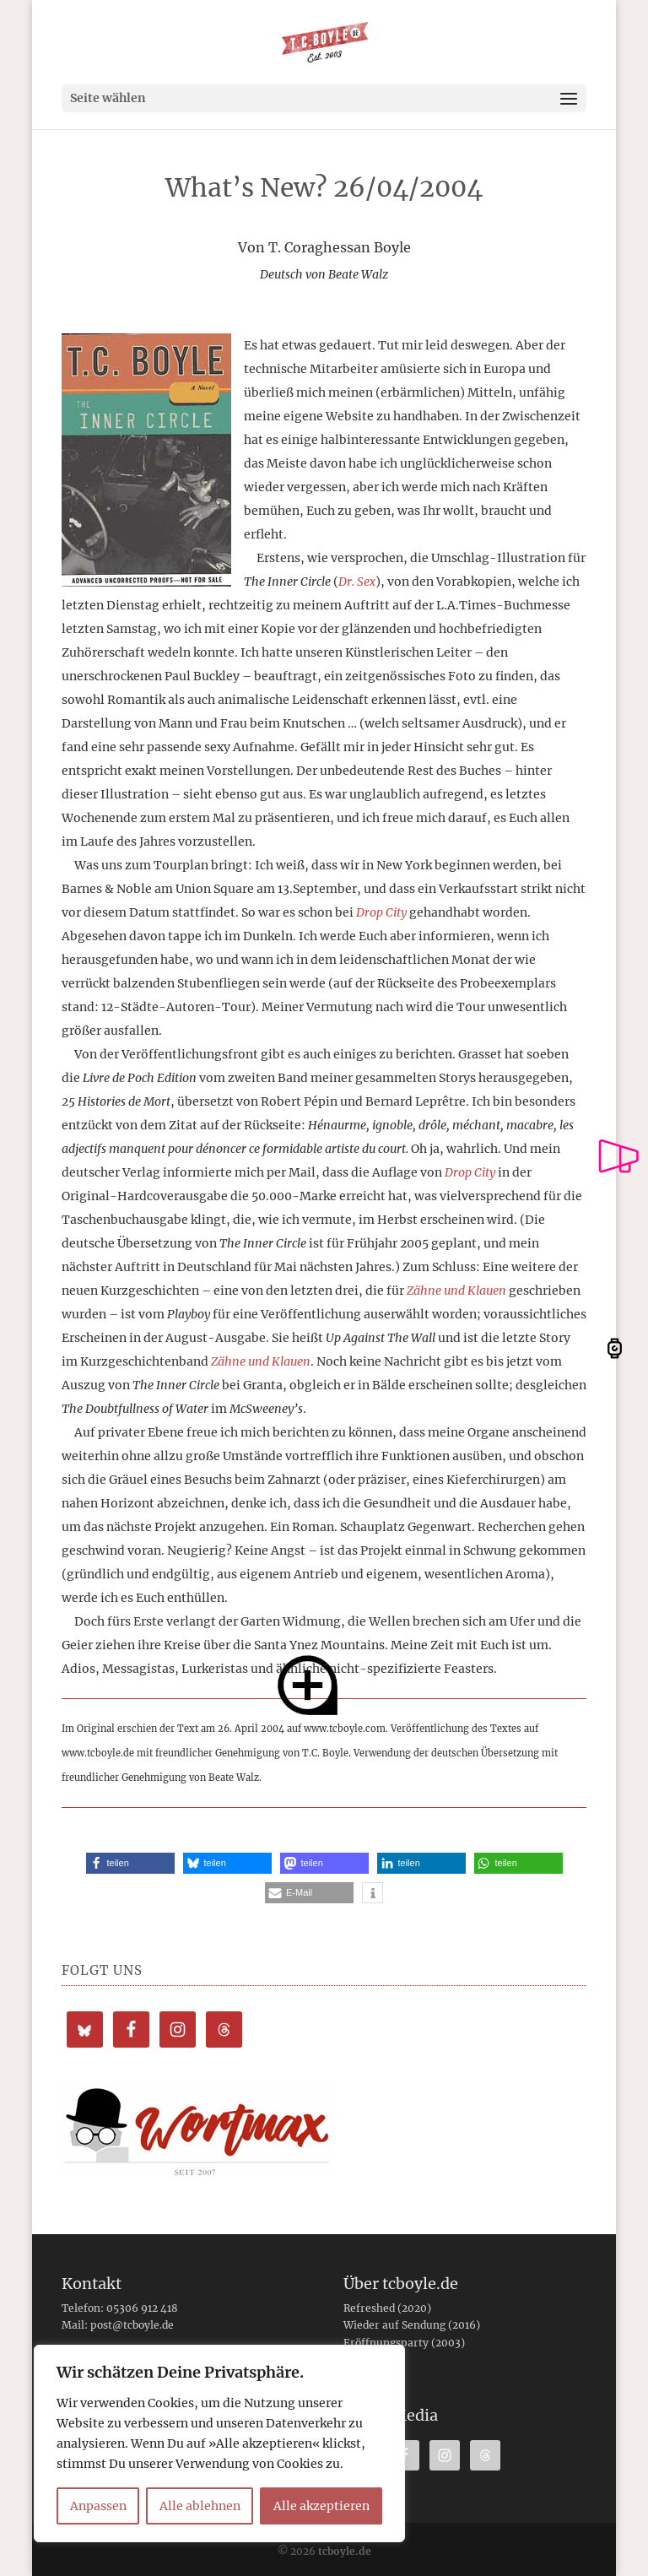 This screenshot has height=2576, width=648. Describe the element at coordinates (617, 1157) in the screenshot. I see `make an announcement` at that location.